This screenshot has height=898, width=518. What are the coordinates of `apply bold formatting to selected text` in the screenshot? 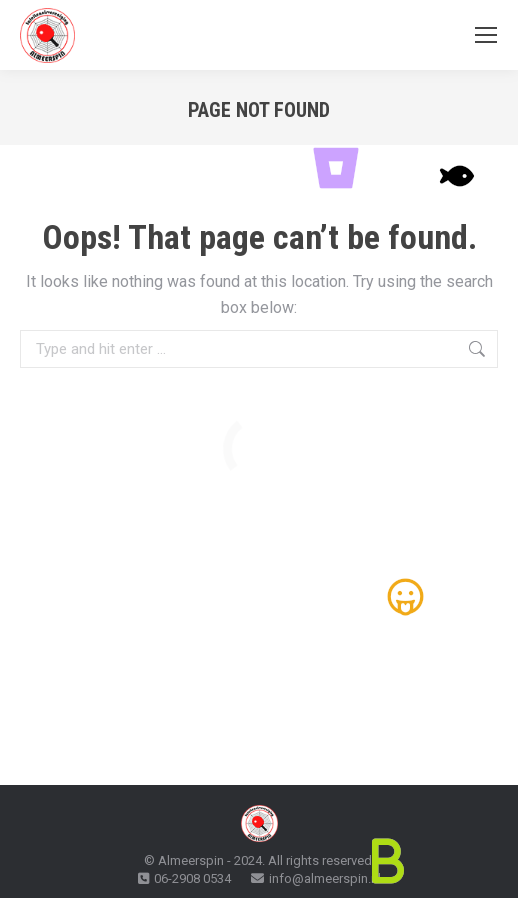 It's located at (388, 861).